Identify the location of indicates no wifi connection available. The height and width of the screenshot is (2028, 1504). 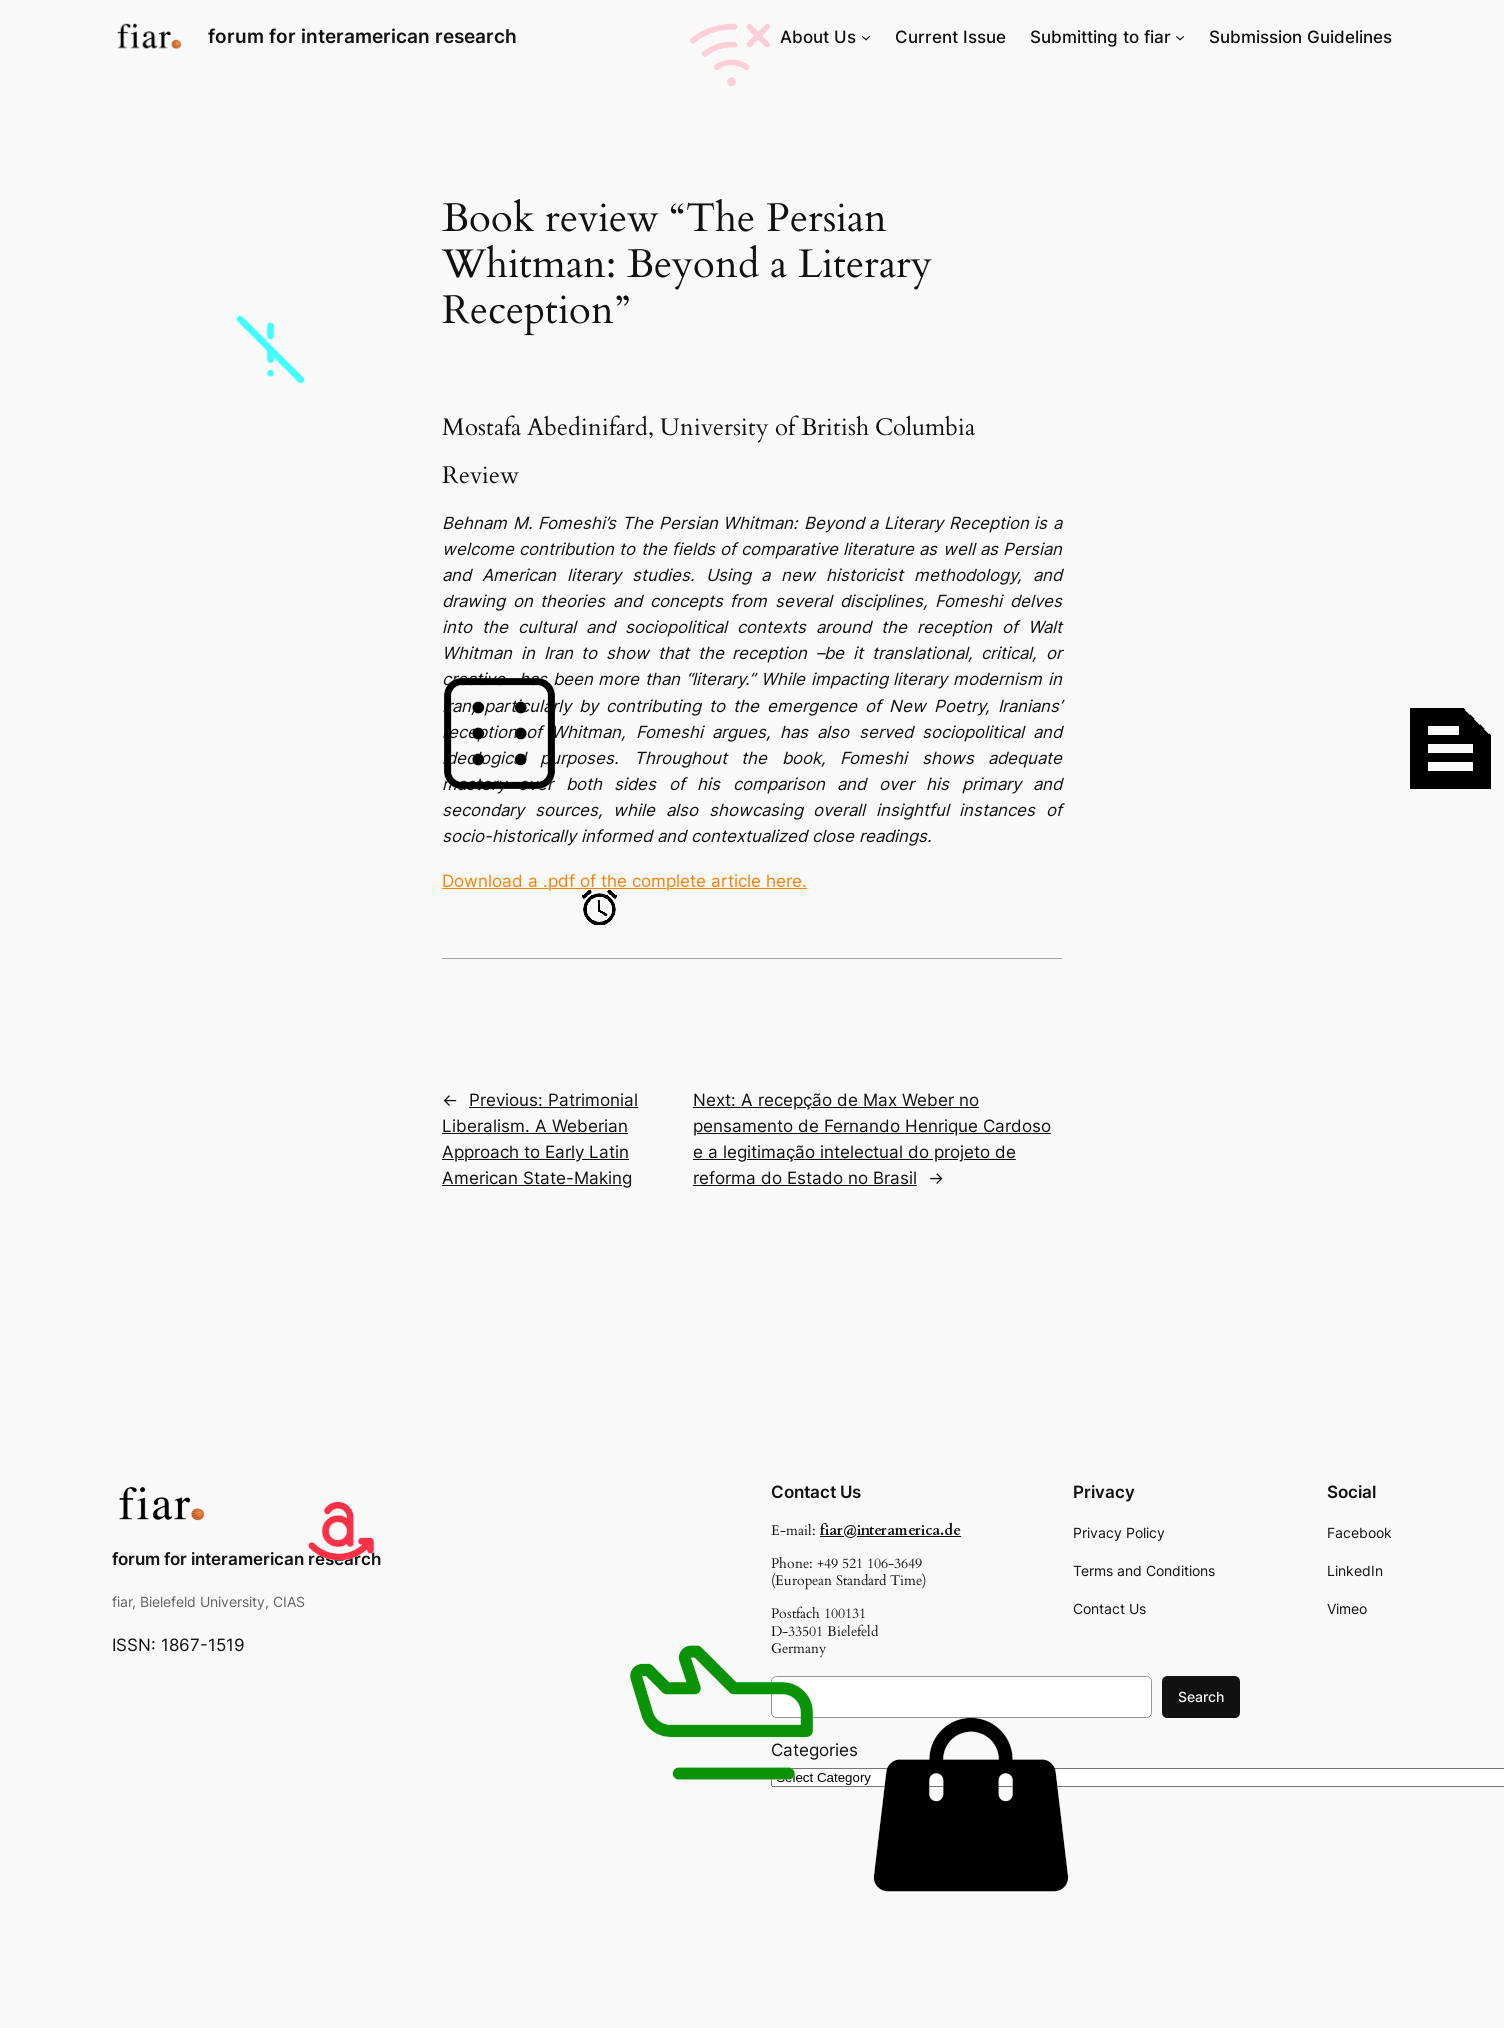
(731, 53).